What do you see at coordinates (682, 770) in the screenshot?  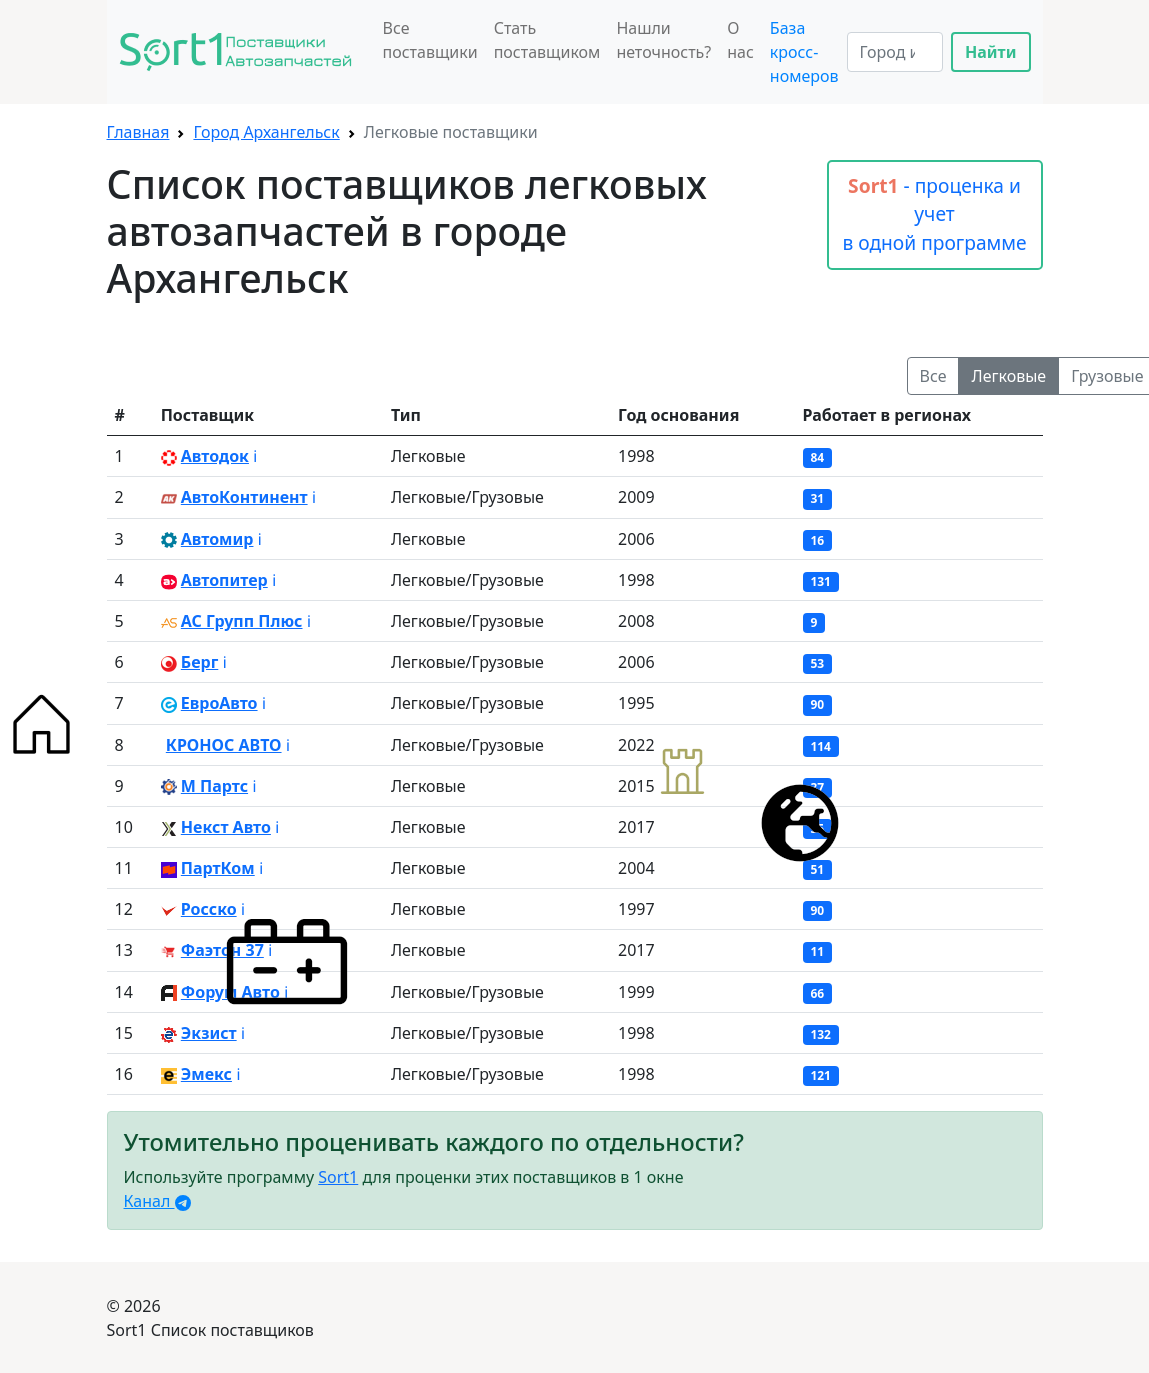 I see `access castle or fortress-themed content` at bounding box center [682, 770].